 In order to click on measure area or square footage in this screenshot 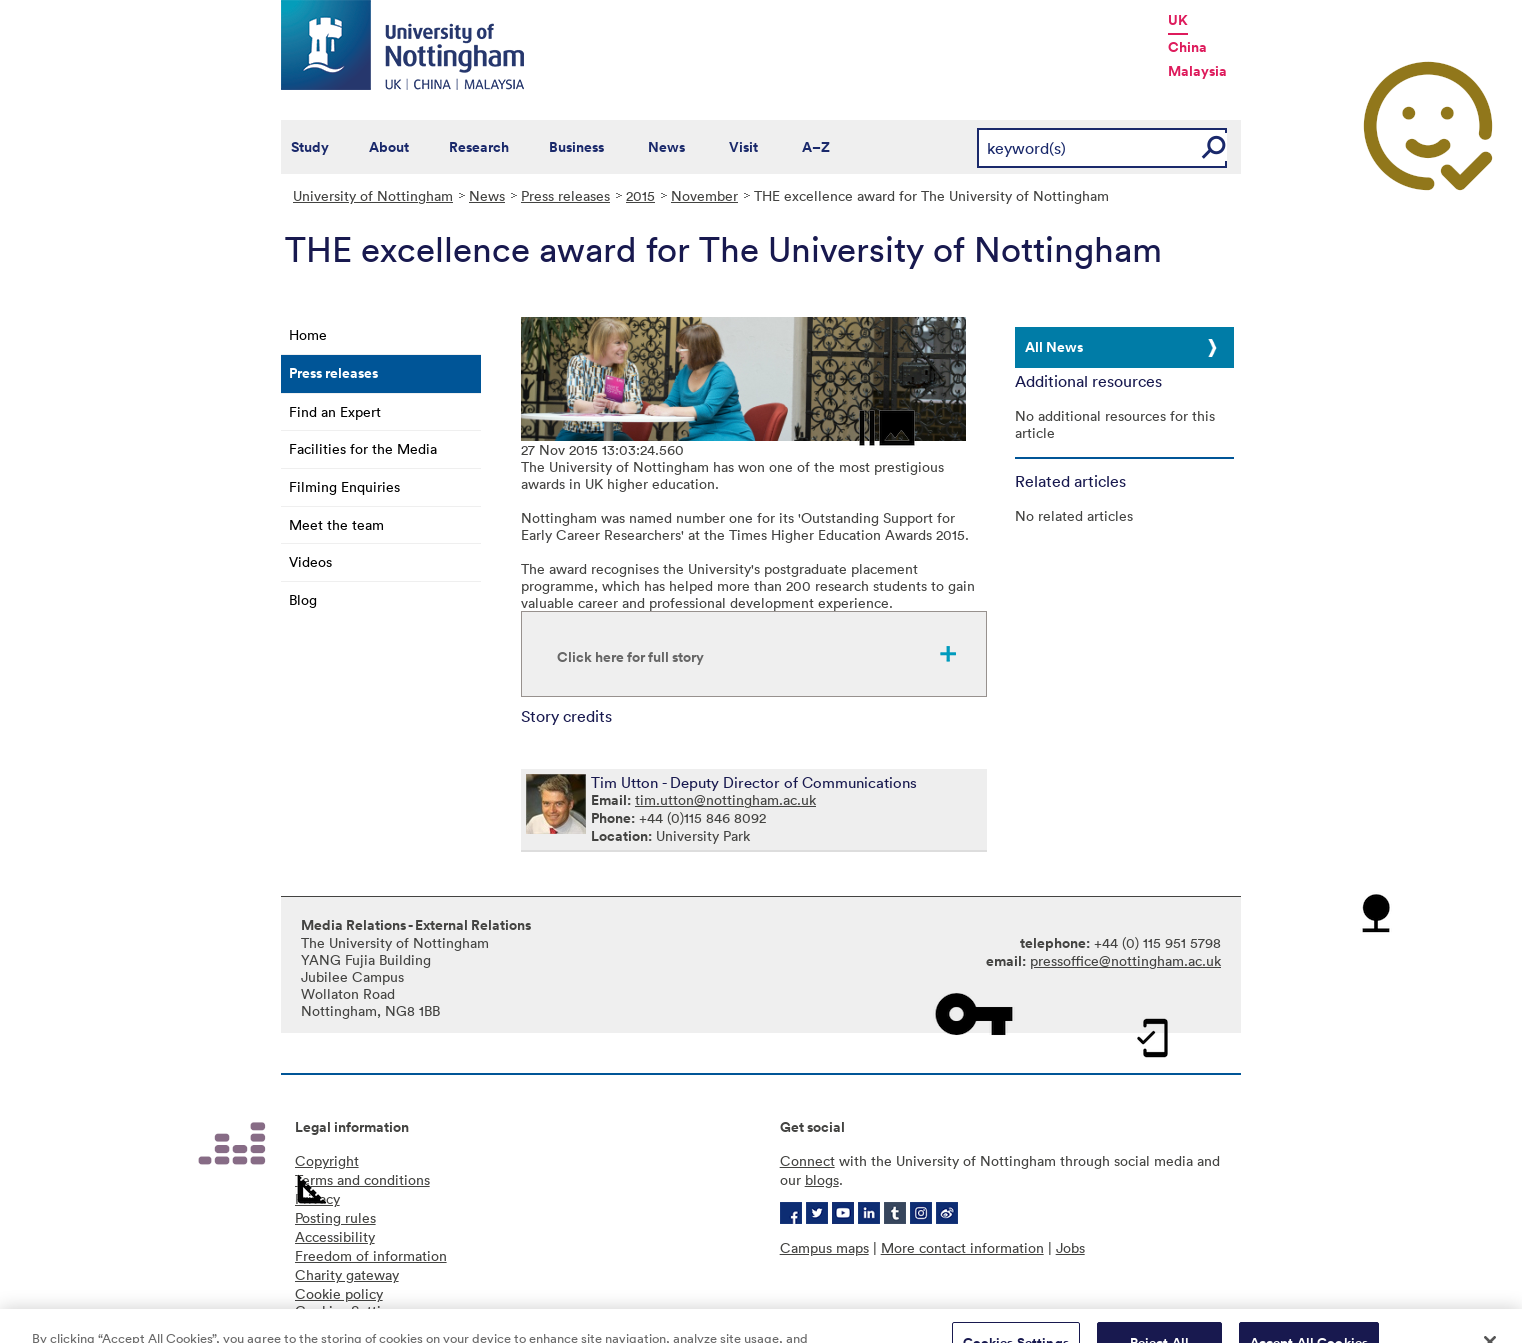, I will do `click(312, 1188)`.